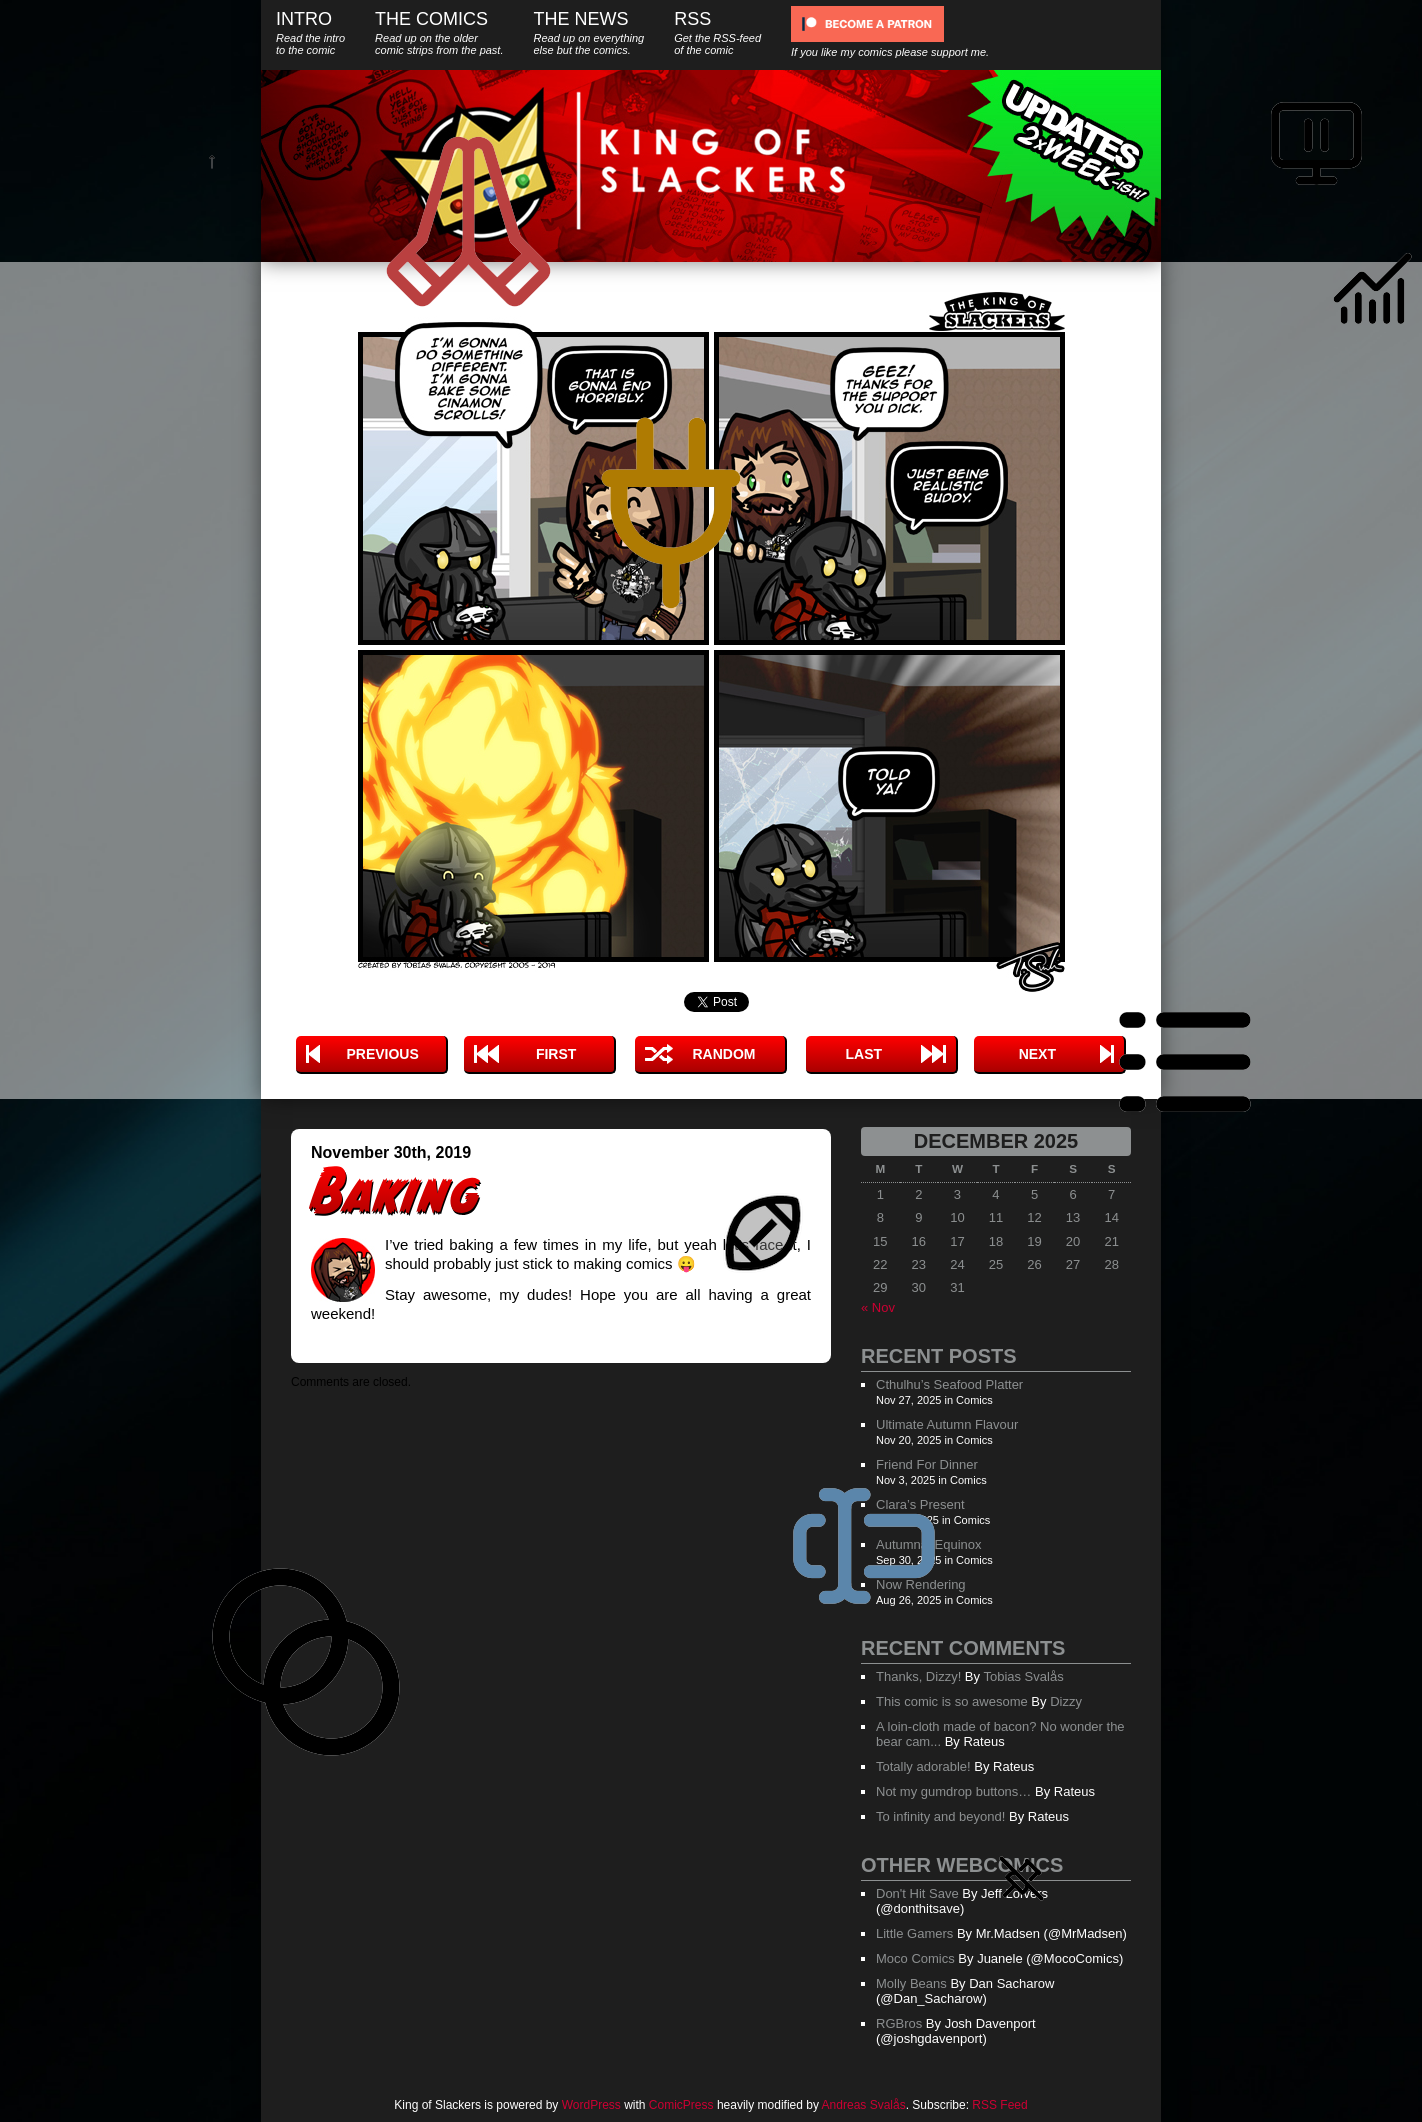 This screenshot has height=2122, width=1422. Describe the element at coordinates (468, 224) in the screenshot. I see `express gratitude or thanks` at that location.